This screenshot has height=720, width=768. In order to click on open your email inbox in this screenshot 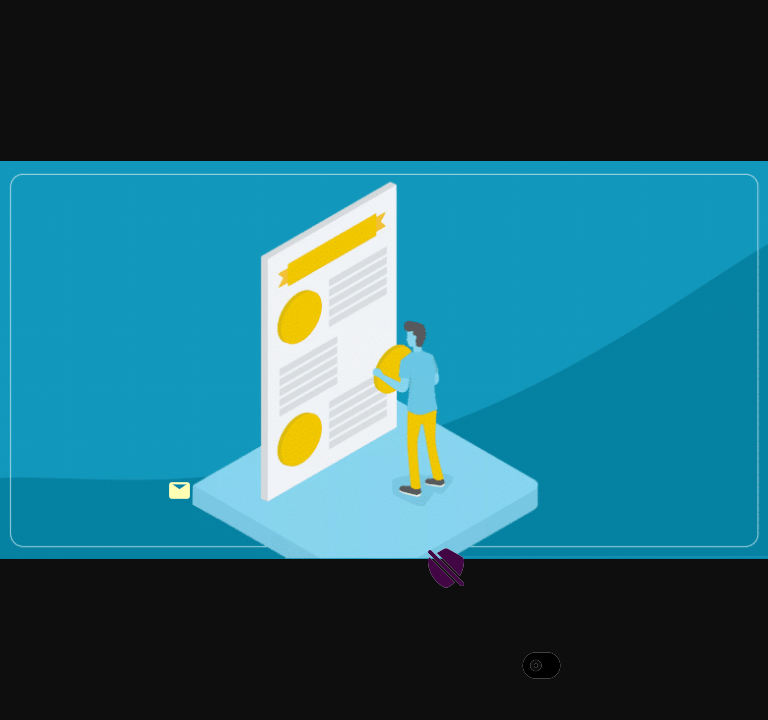, I will do `click(179, 490)`.